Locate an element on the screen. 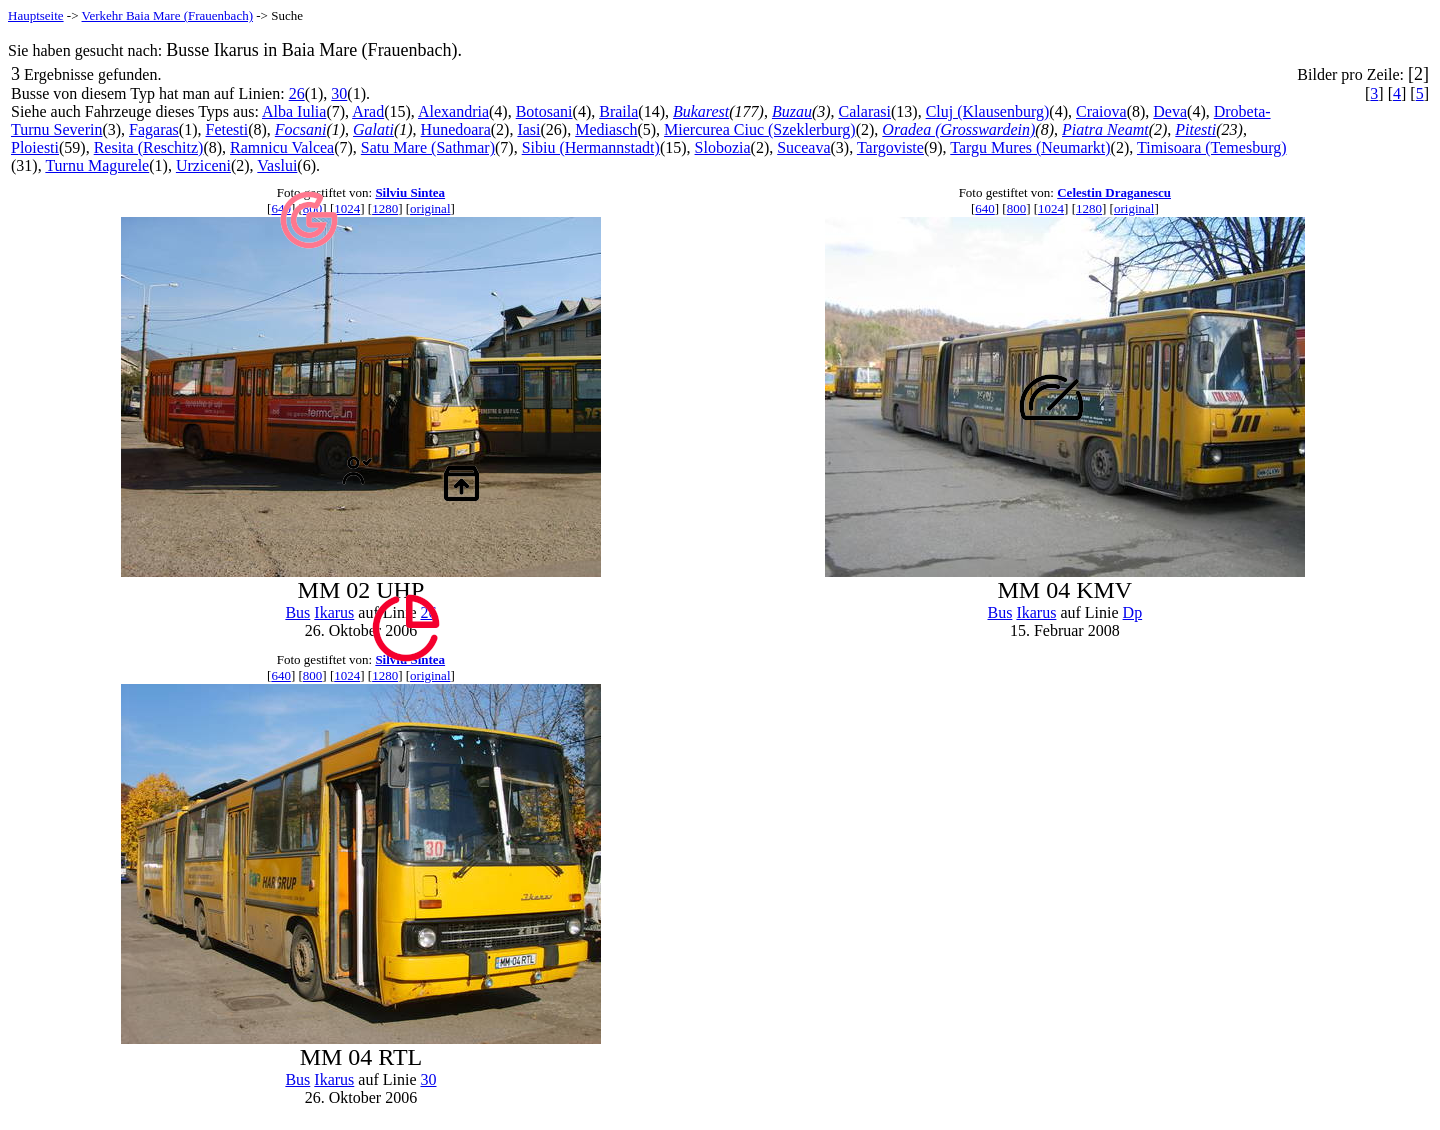  sign in with Google is located at coordinates (309, 220).